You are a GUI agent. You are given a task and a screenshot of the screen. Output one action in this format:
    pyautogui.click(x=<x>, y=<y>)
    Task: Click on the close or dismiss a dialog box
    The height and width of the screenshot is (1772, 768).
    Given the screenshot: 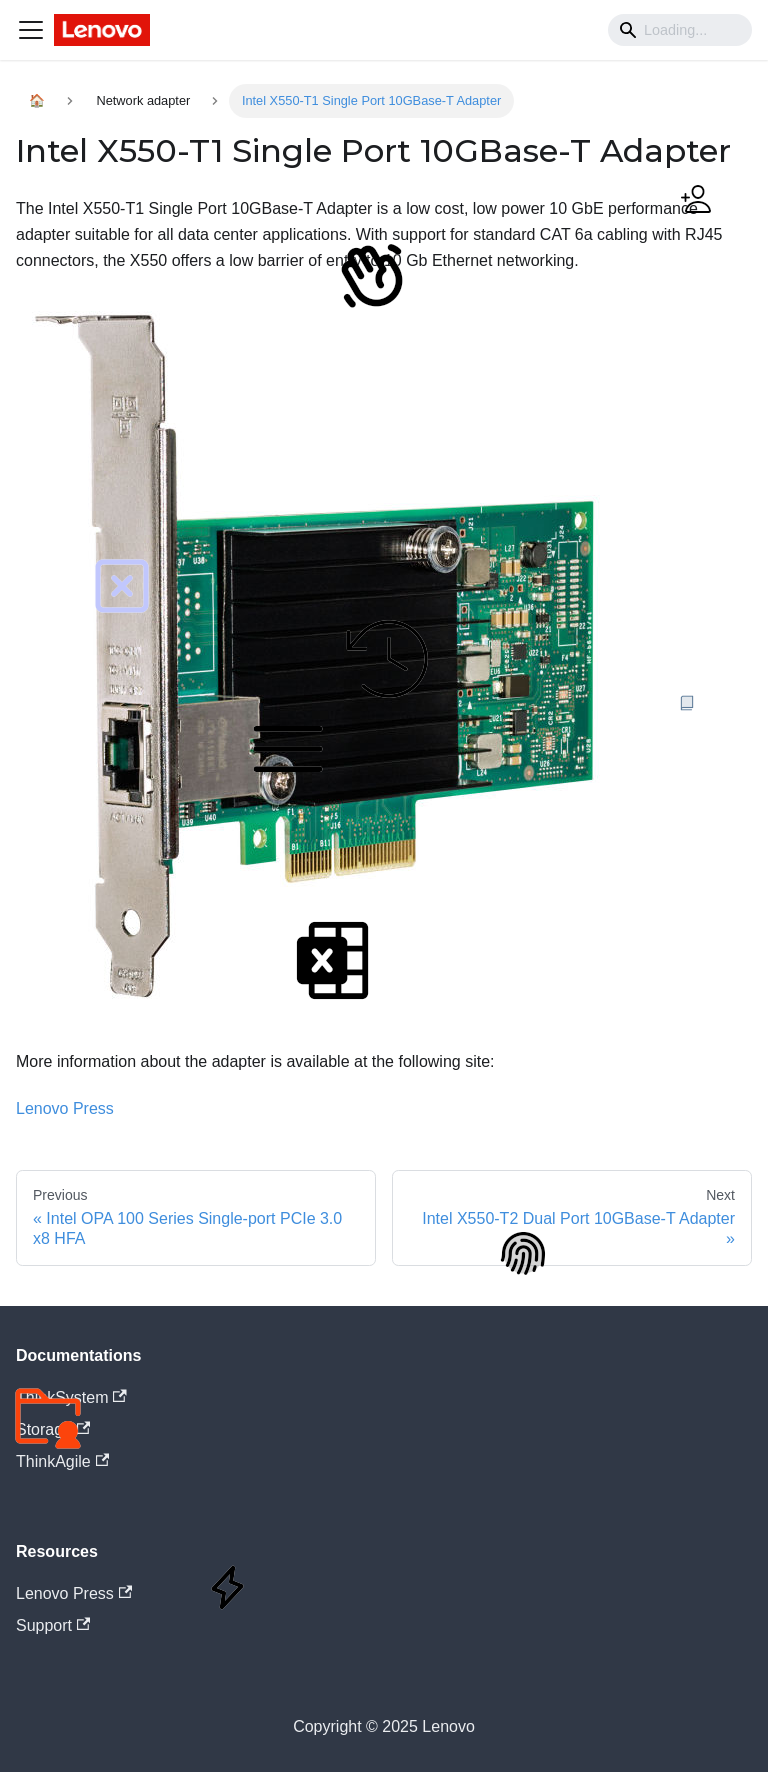 What is the action you would take?
    pyautogui.click(x=122, y=586)
    